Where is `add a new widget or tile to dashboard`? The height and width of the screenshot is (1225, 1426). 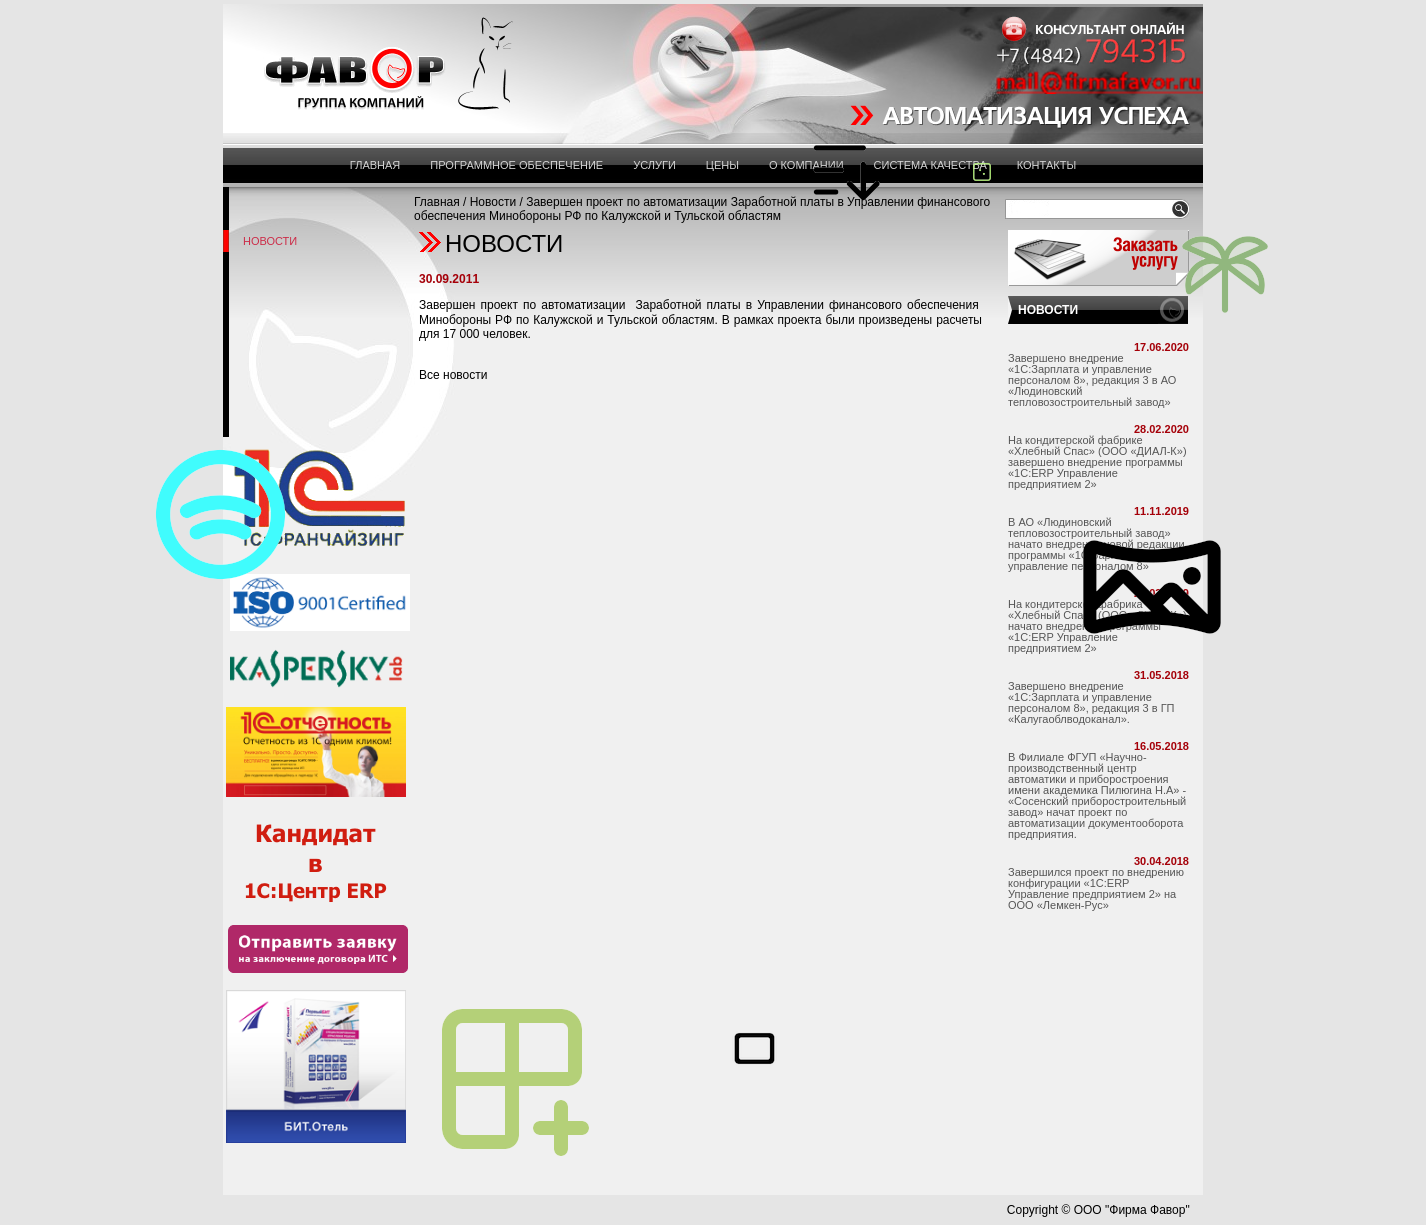 add a new widget or tile to dashboard is located at coordinates (512, 1079).